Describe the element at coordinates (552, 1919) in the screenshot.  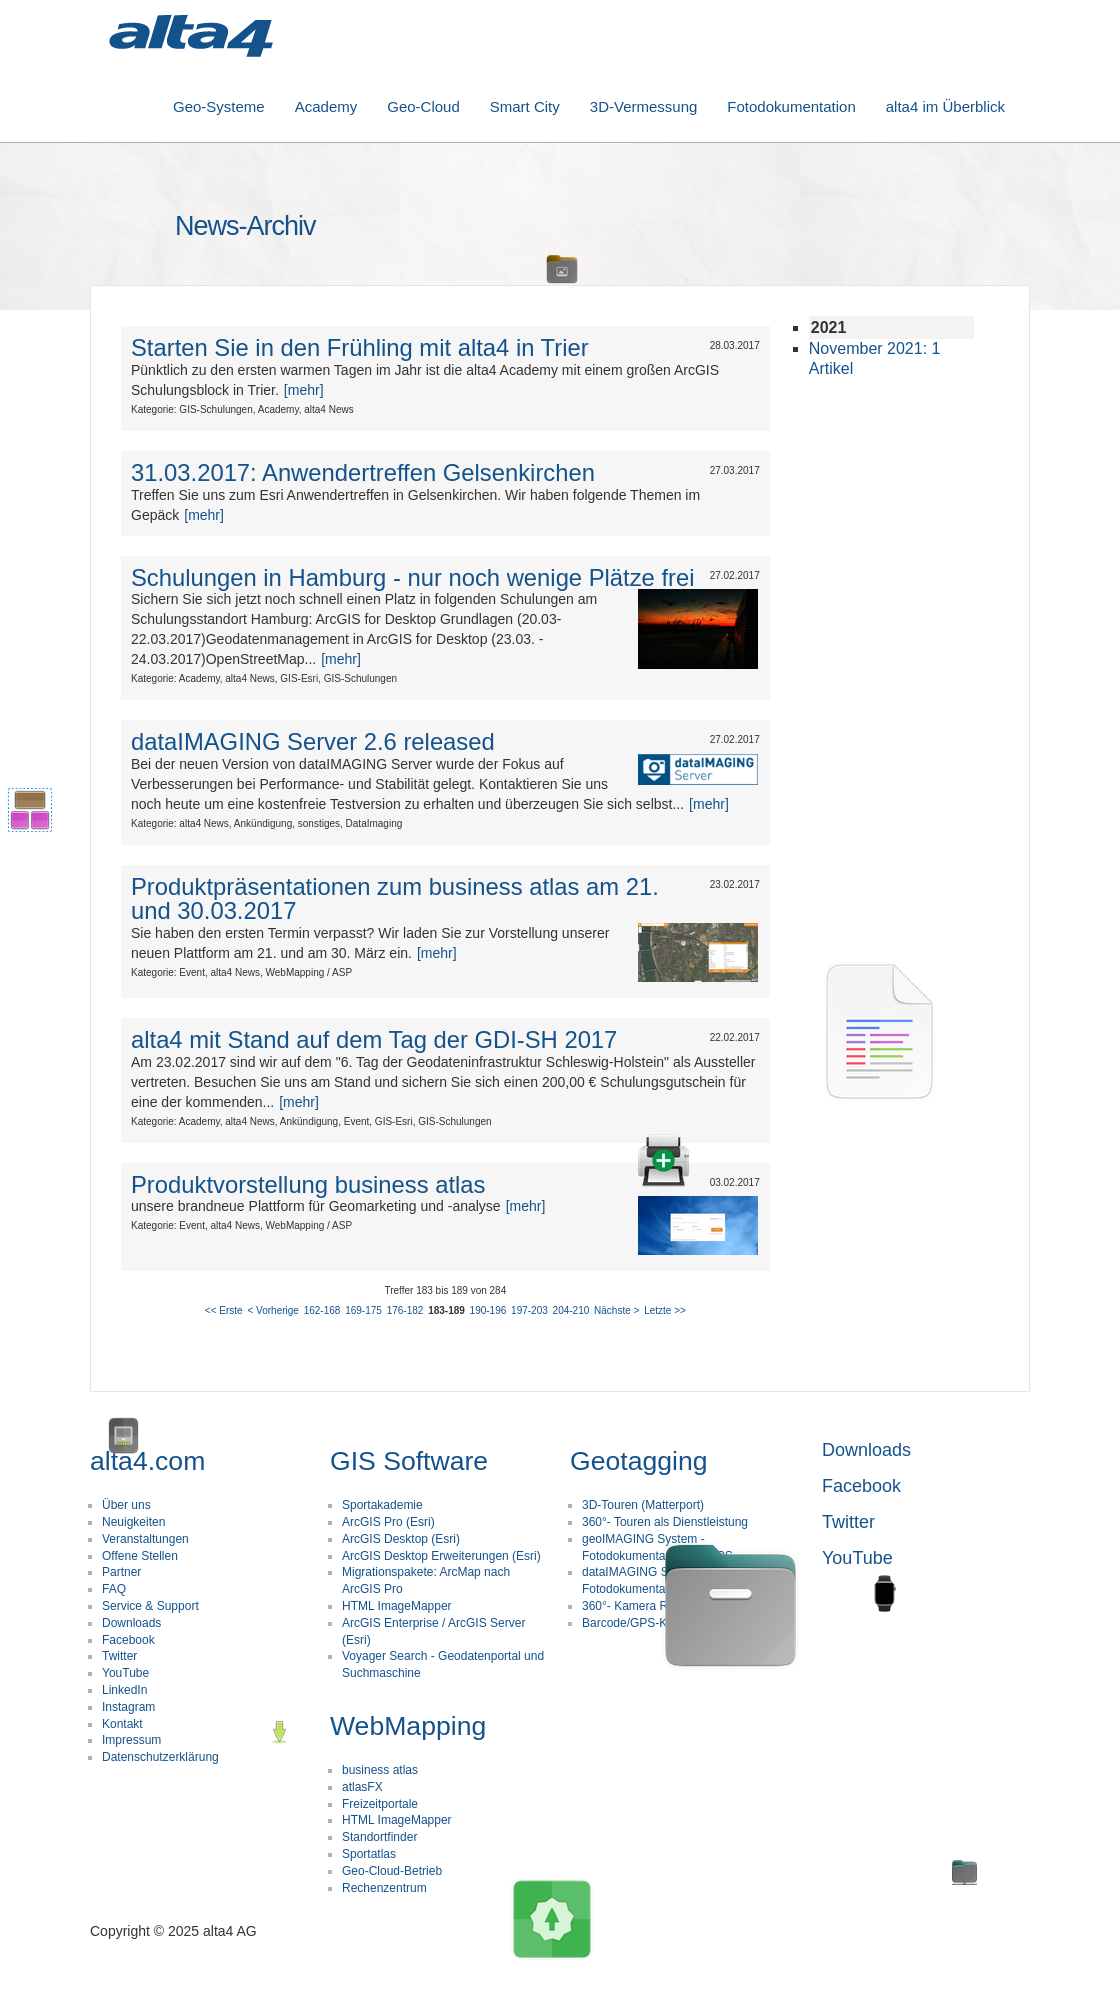
I see `check for operating system updates` at that location.